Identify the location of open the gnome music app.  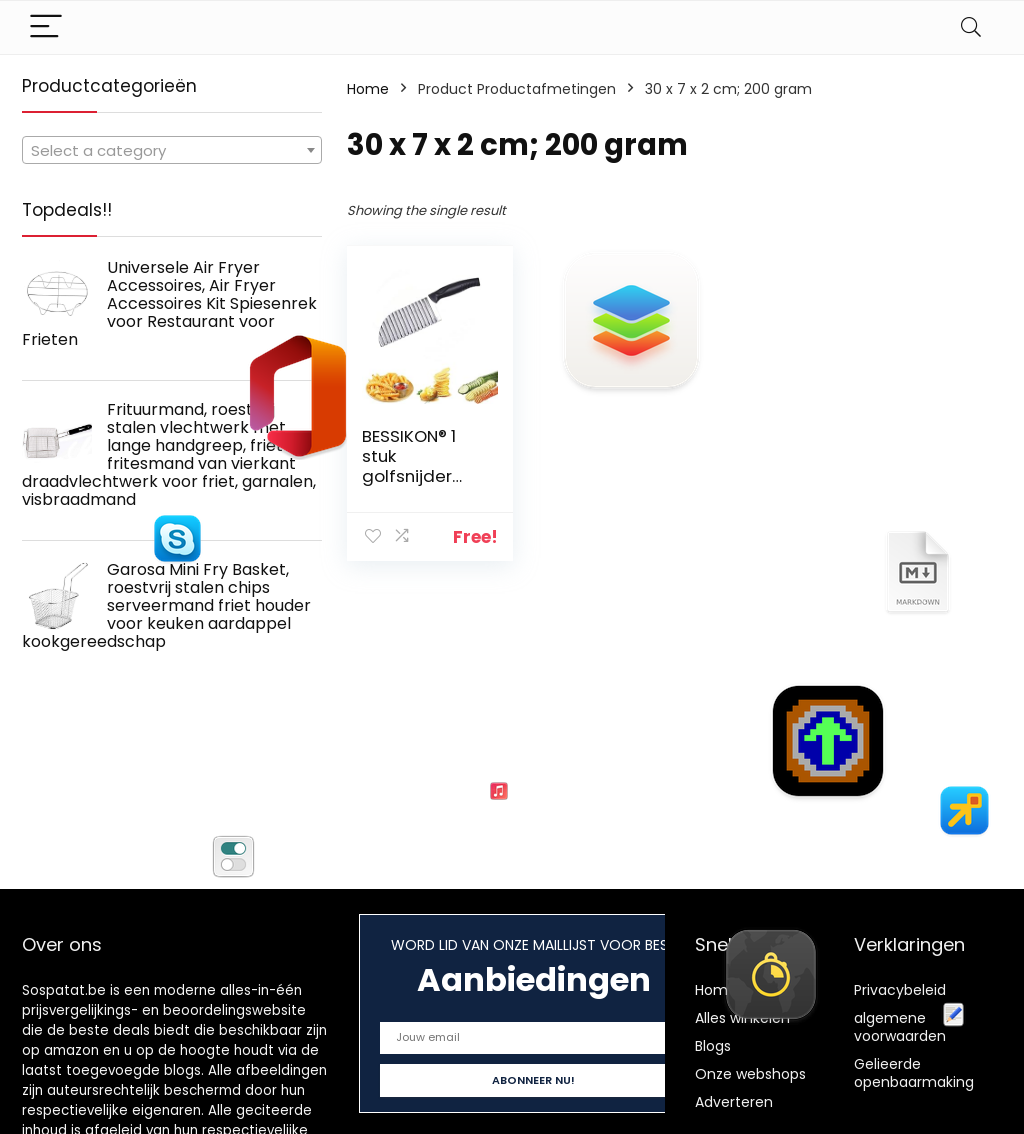
(499, 791).